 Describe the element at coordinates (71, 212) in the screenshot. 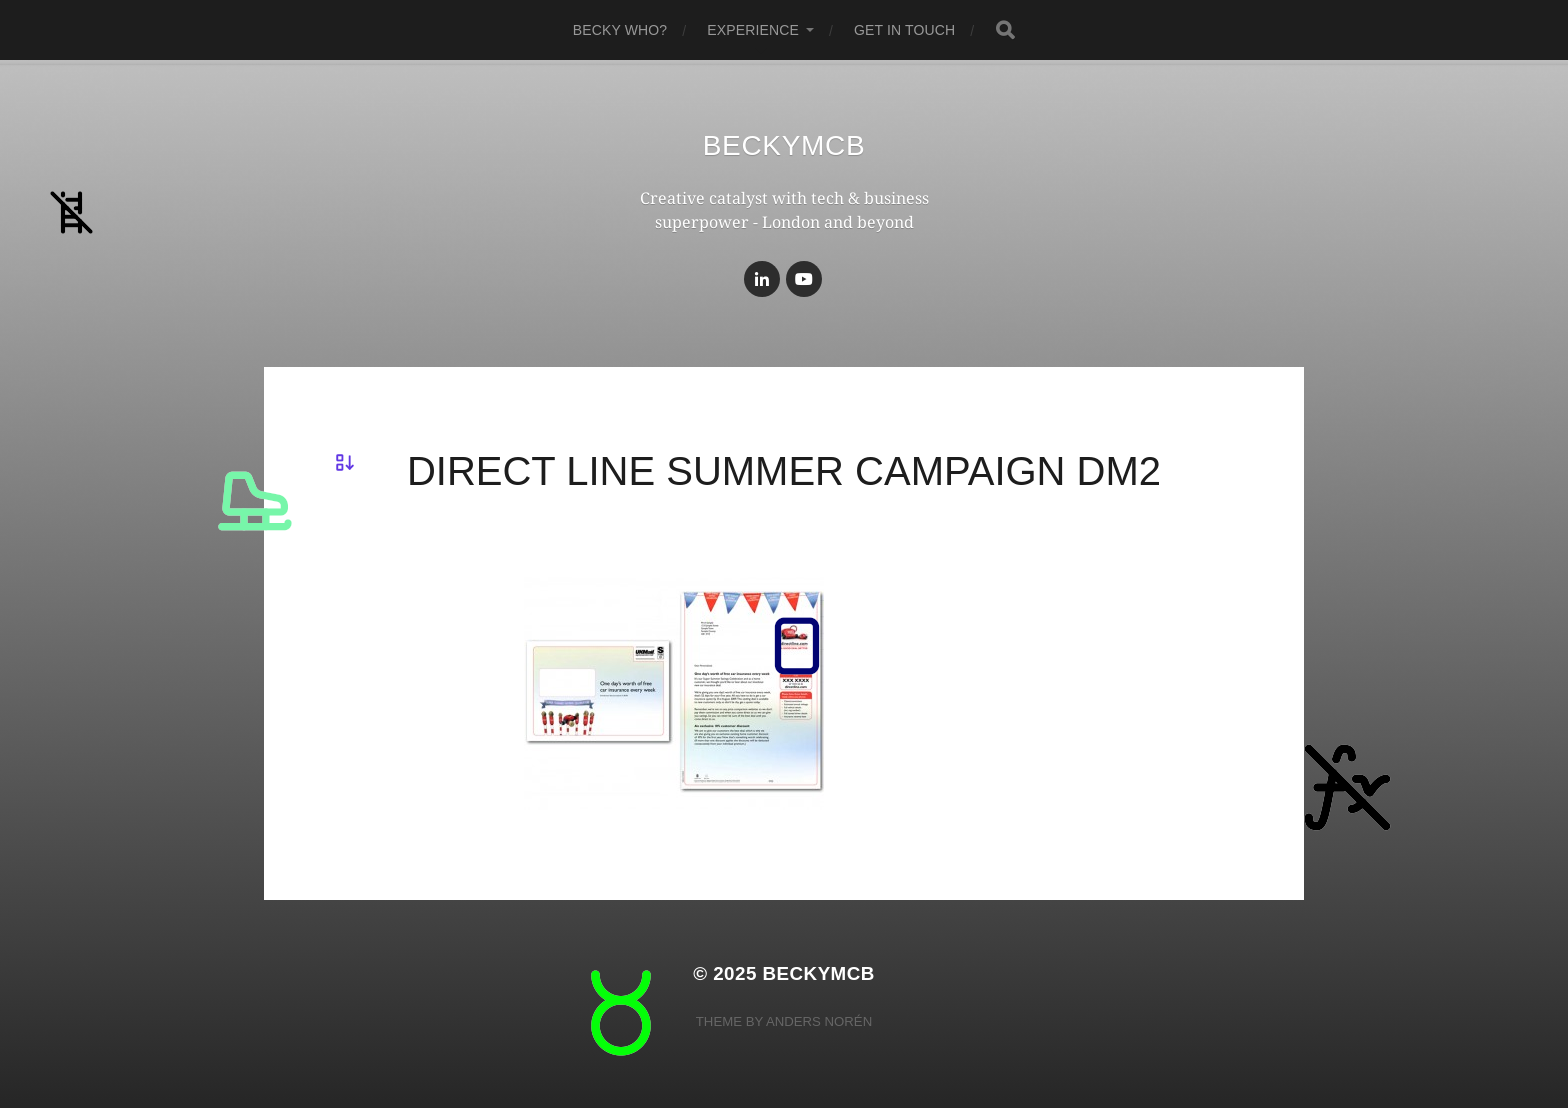

I see `ladder access disabled or unavailable` at that location.